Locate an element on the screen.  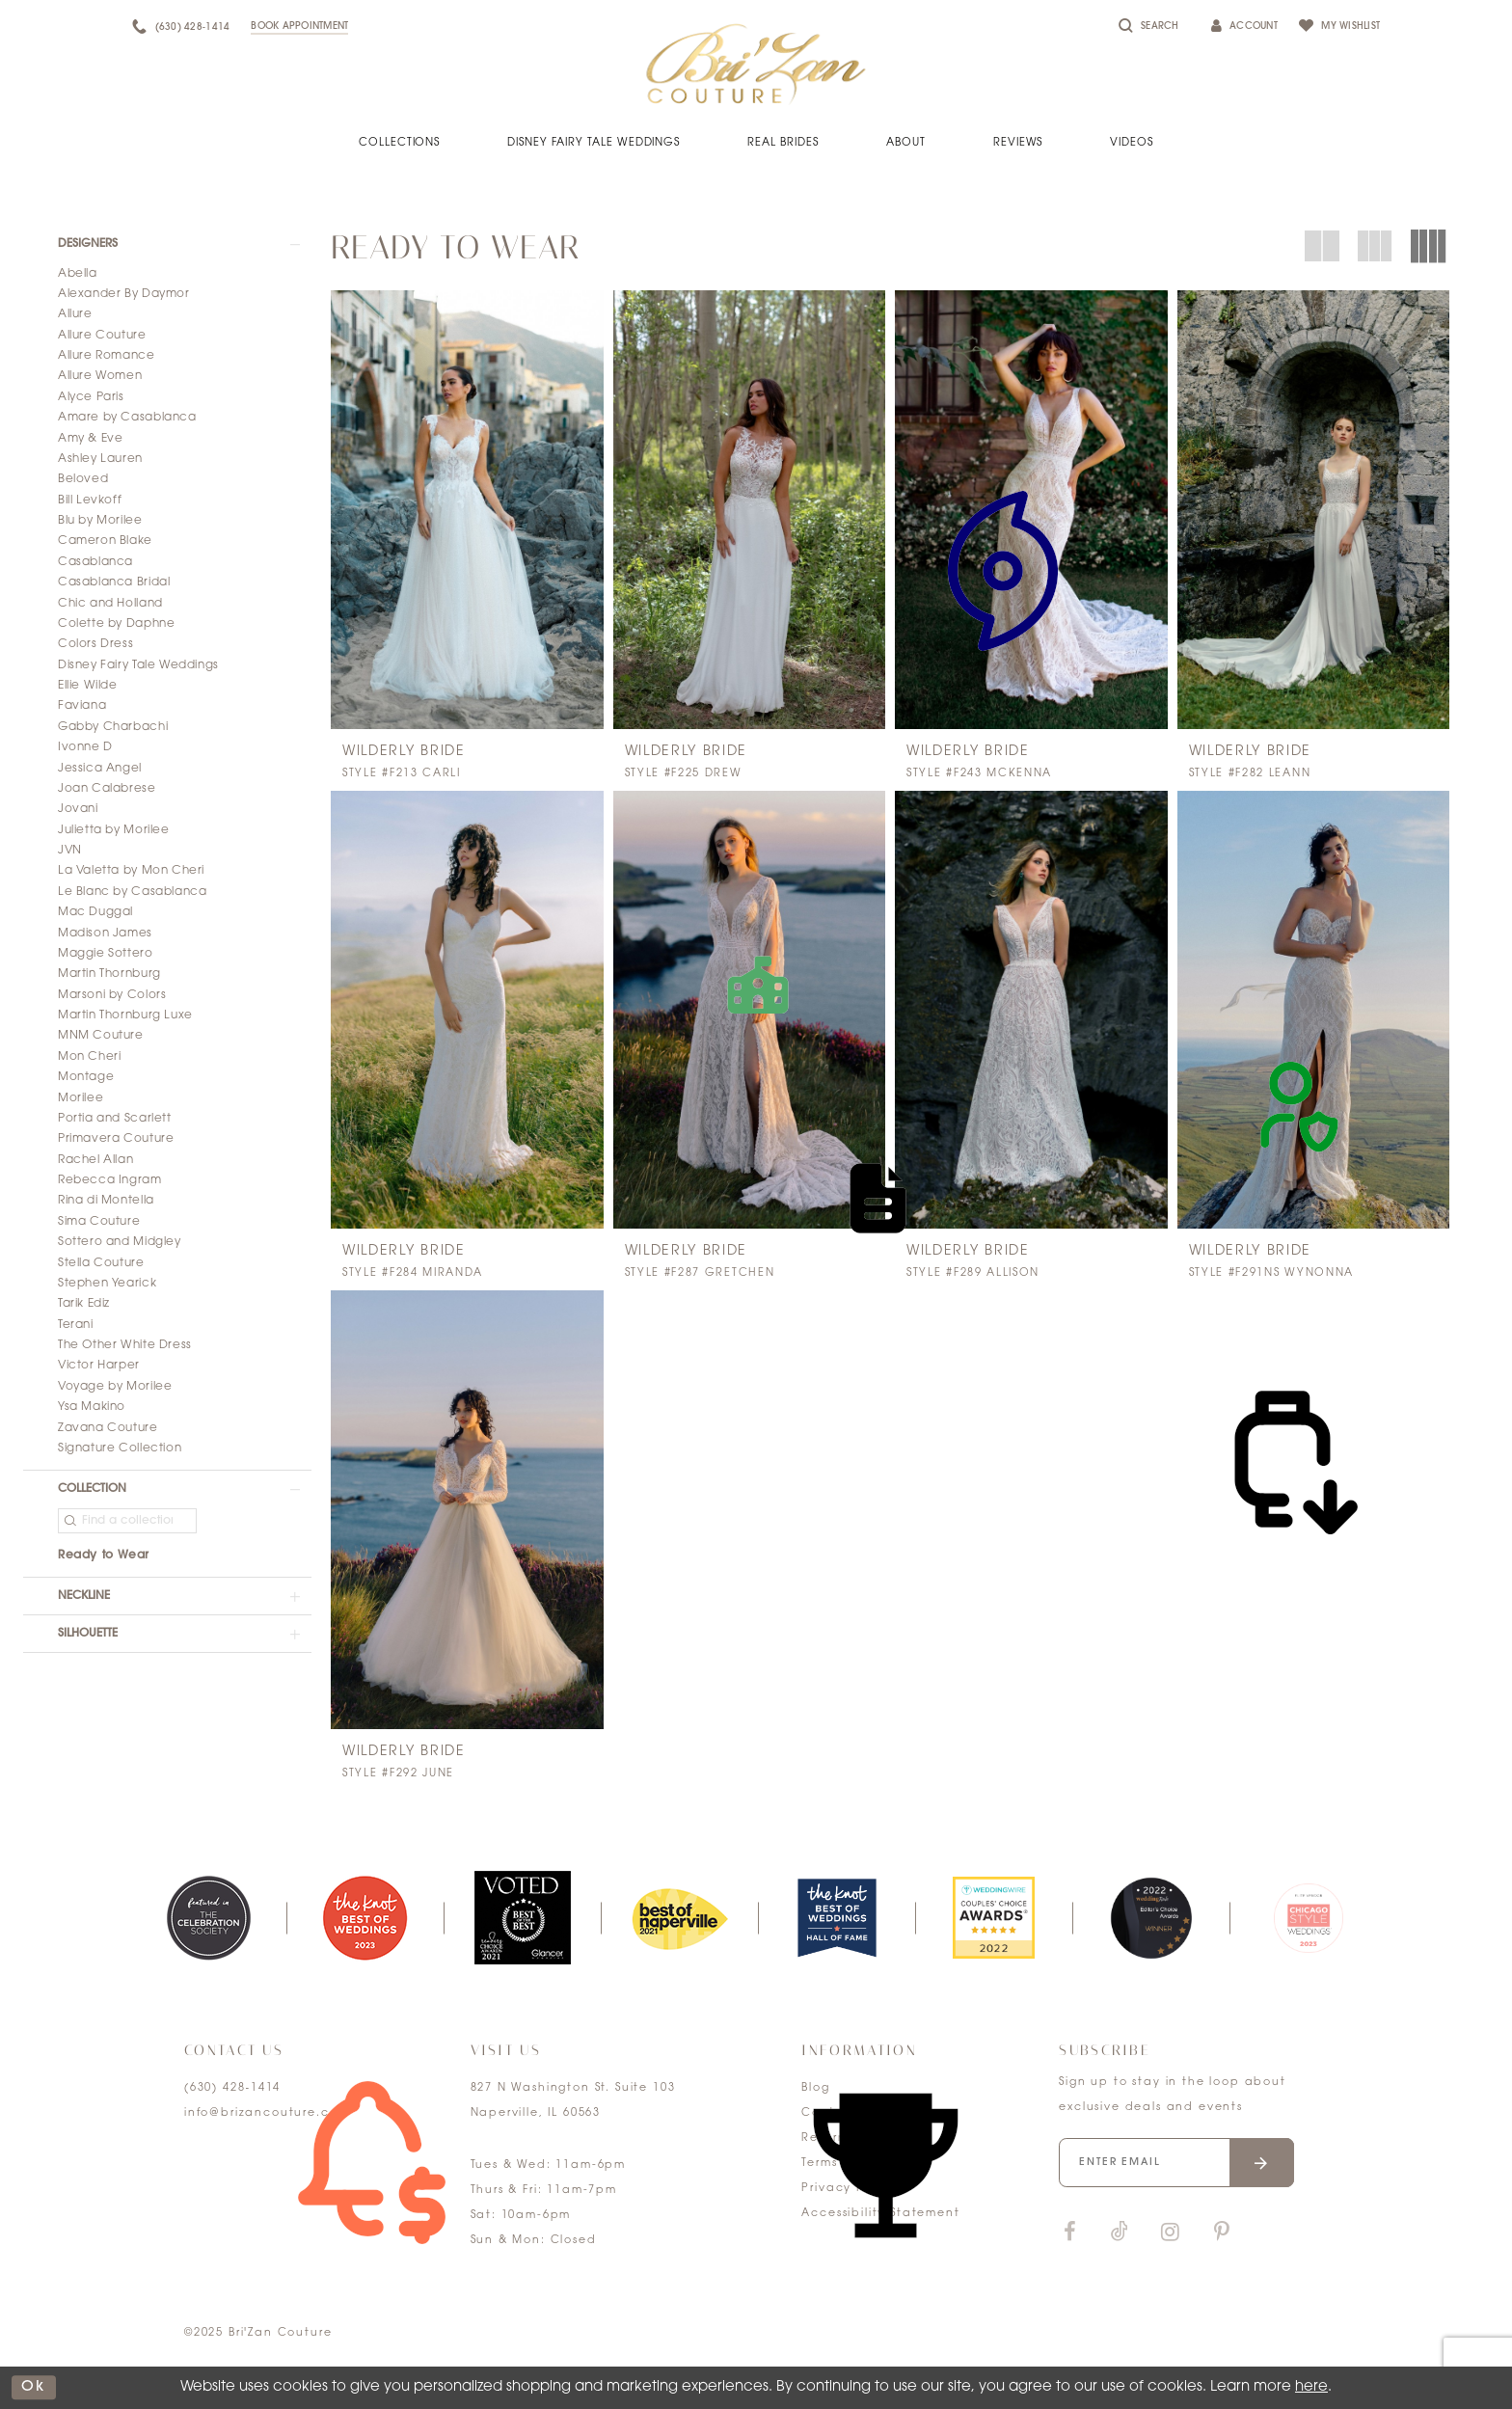
view or manage account security settings is located at coordinates (1290, 1104).